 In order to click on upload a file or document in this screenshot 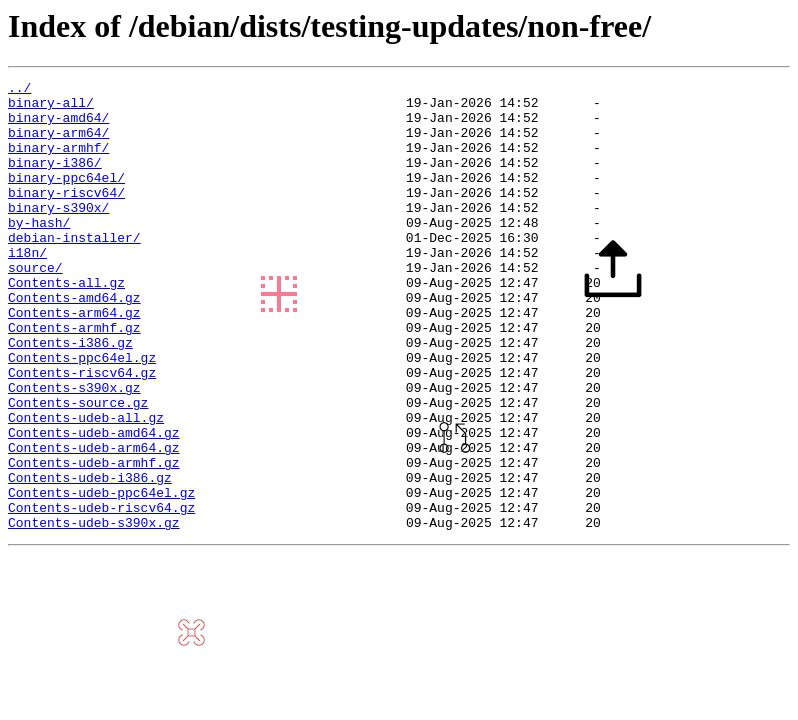, I will do `click(613, 271)`.